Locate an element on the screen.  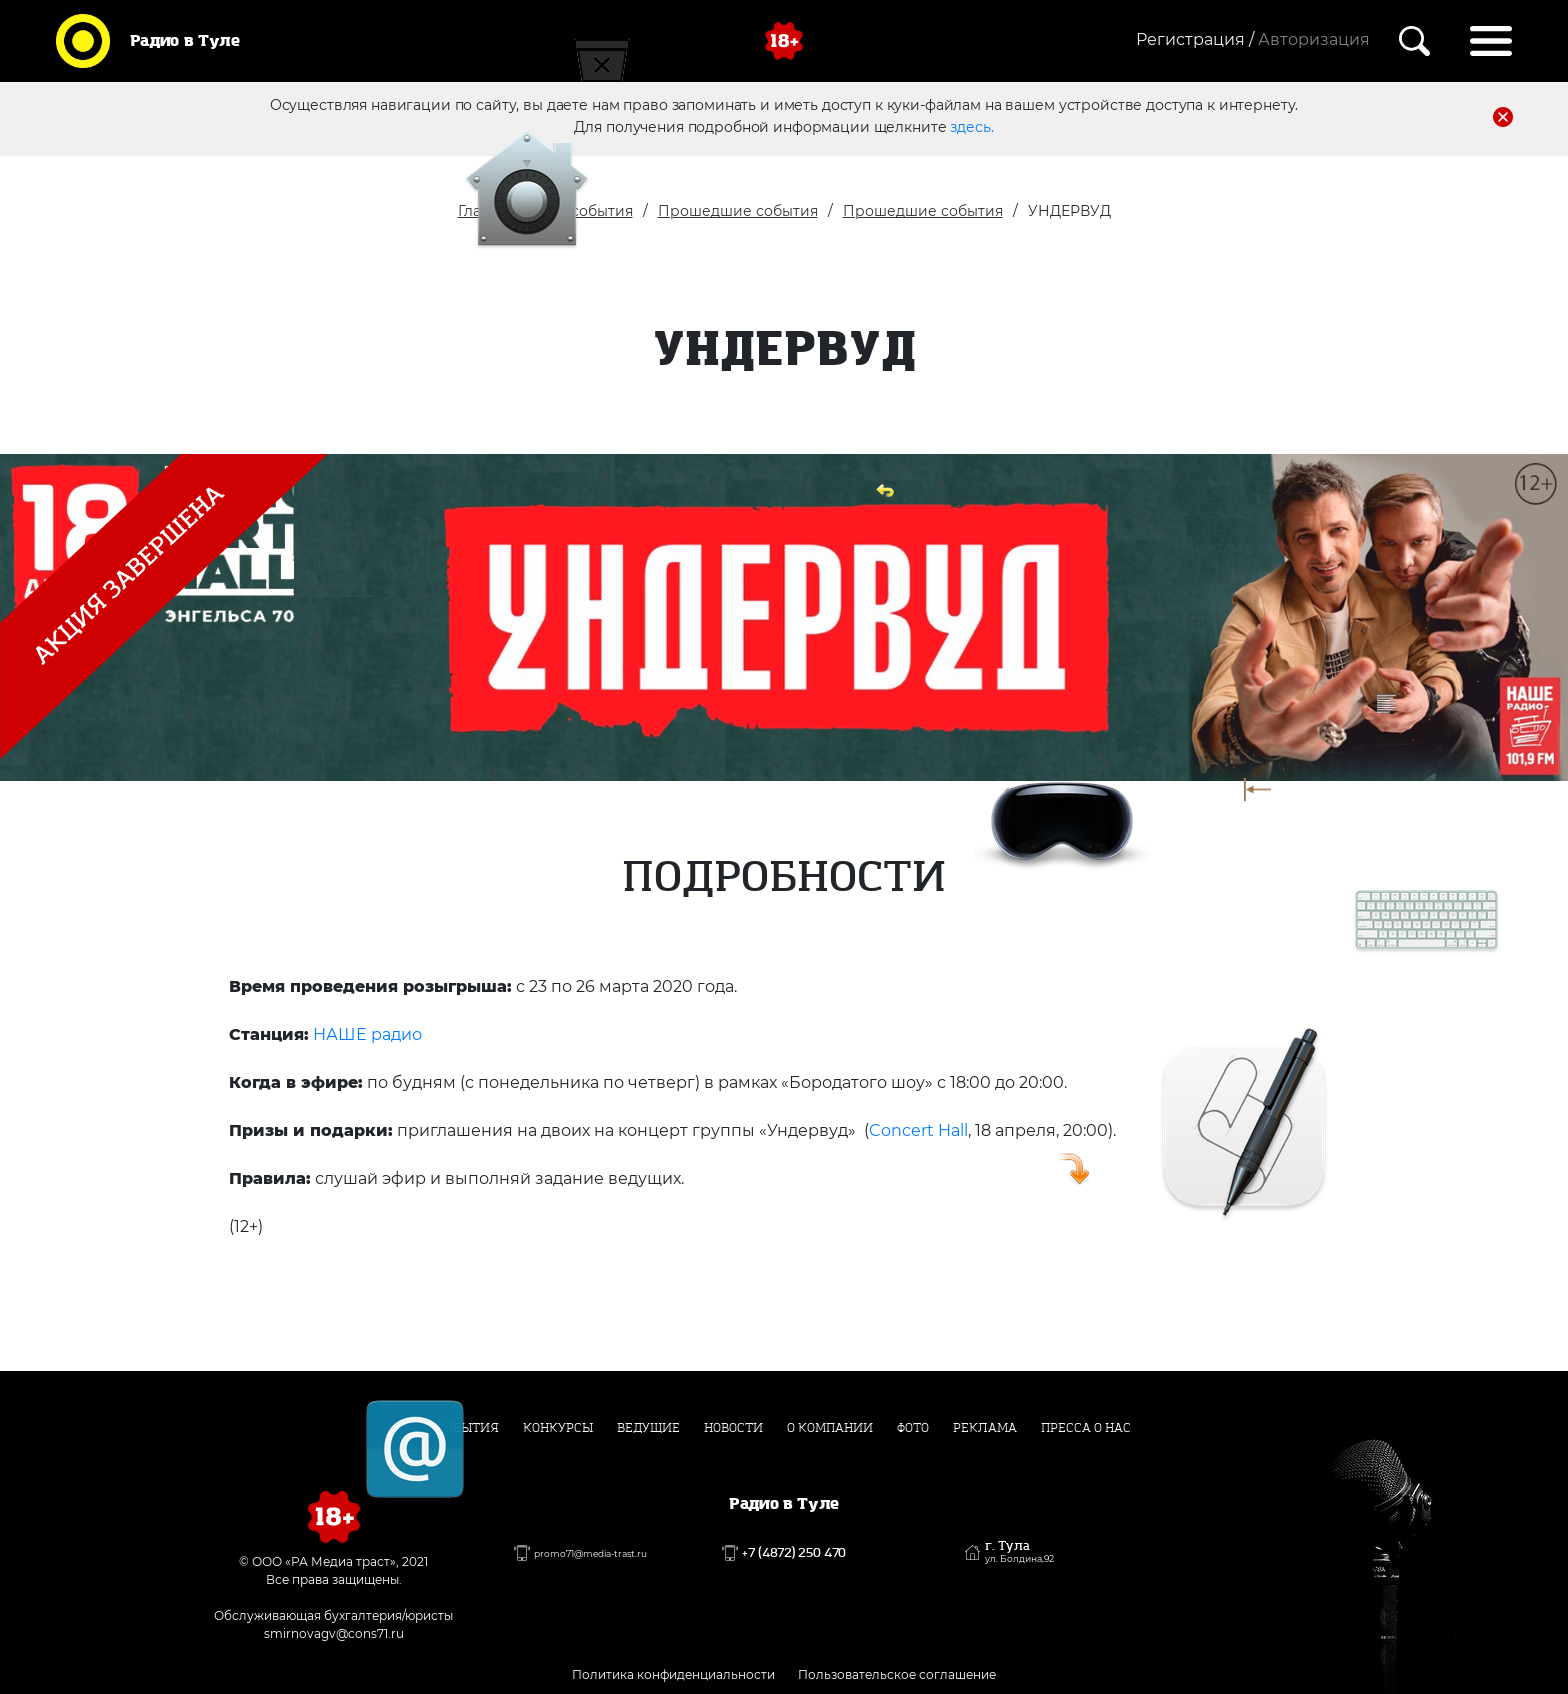
rotate object clockwise is located at coordinates (1075, 1170).